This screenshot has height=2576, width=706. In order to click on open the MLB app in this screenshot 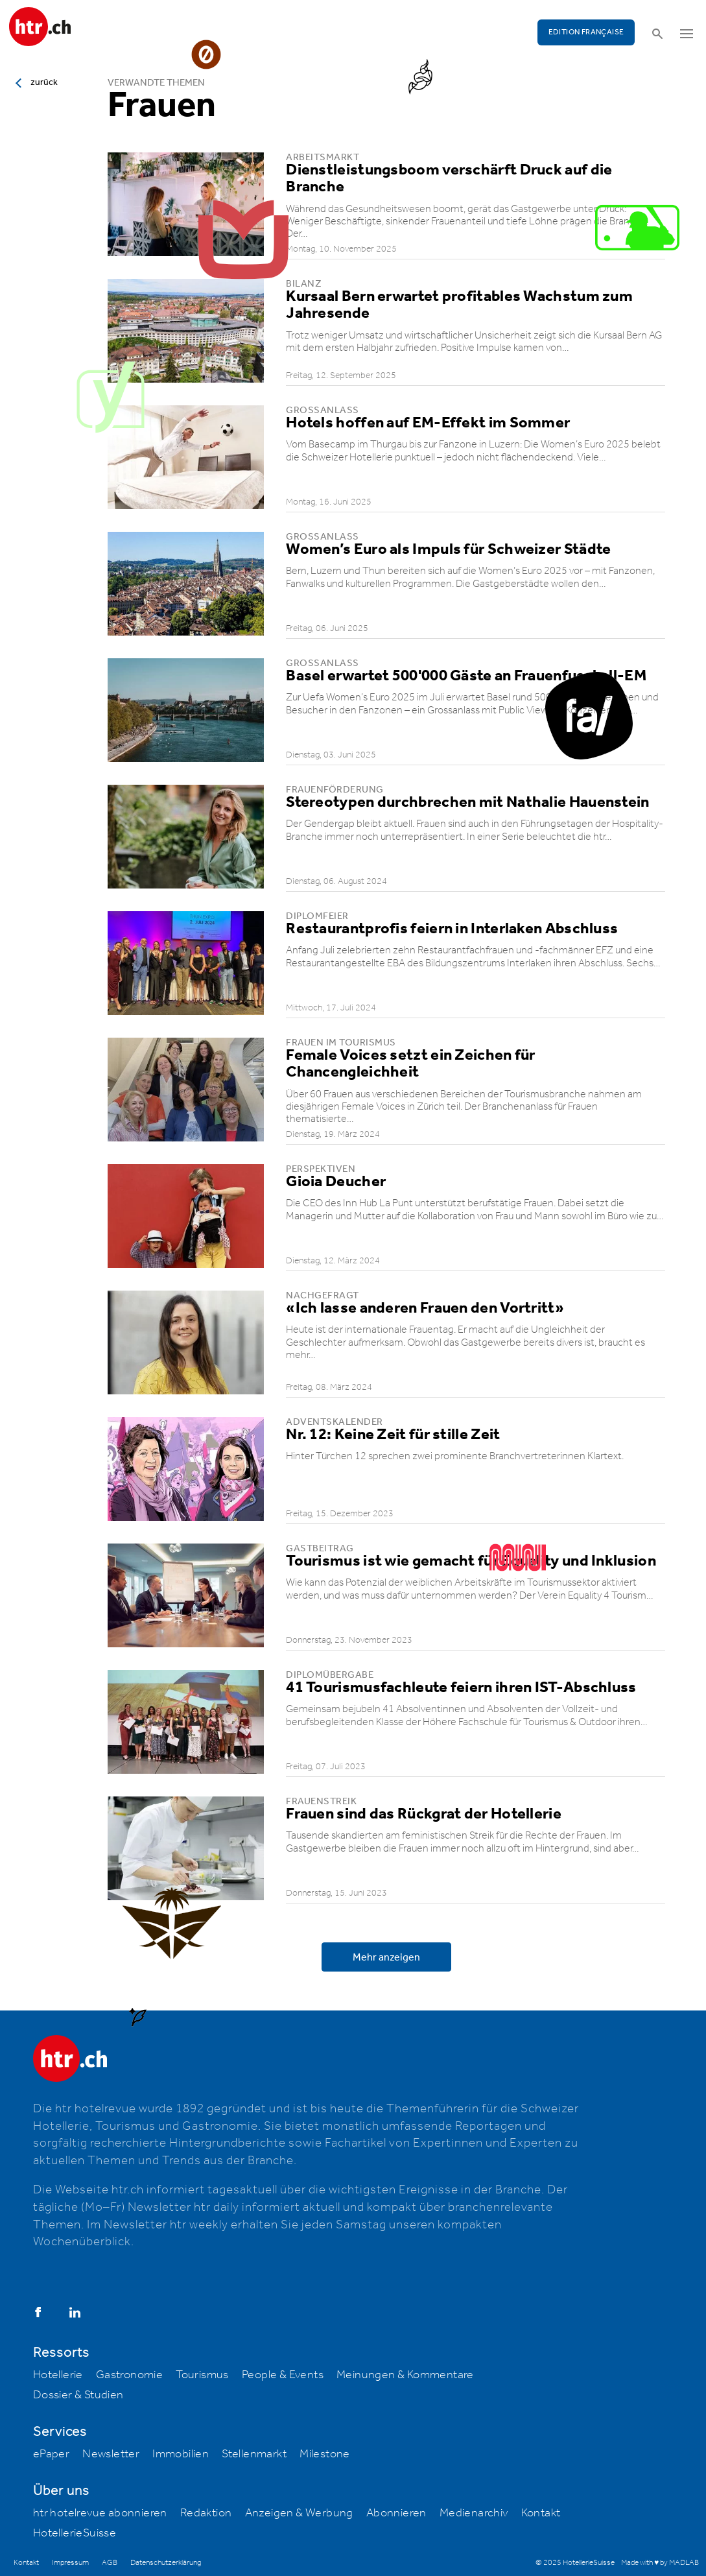, I will do `click(637, 228)`.